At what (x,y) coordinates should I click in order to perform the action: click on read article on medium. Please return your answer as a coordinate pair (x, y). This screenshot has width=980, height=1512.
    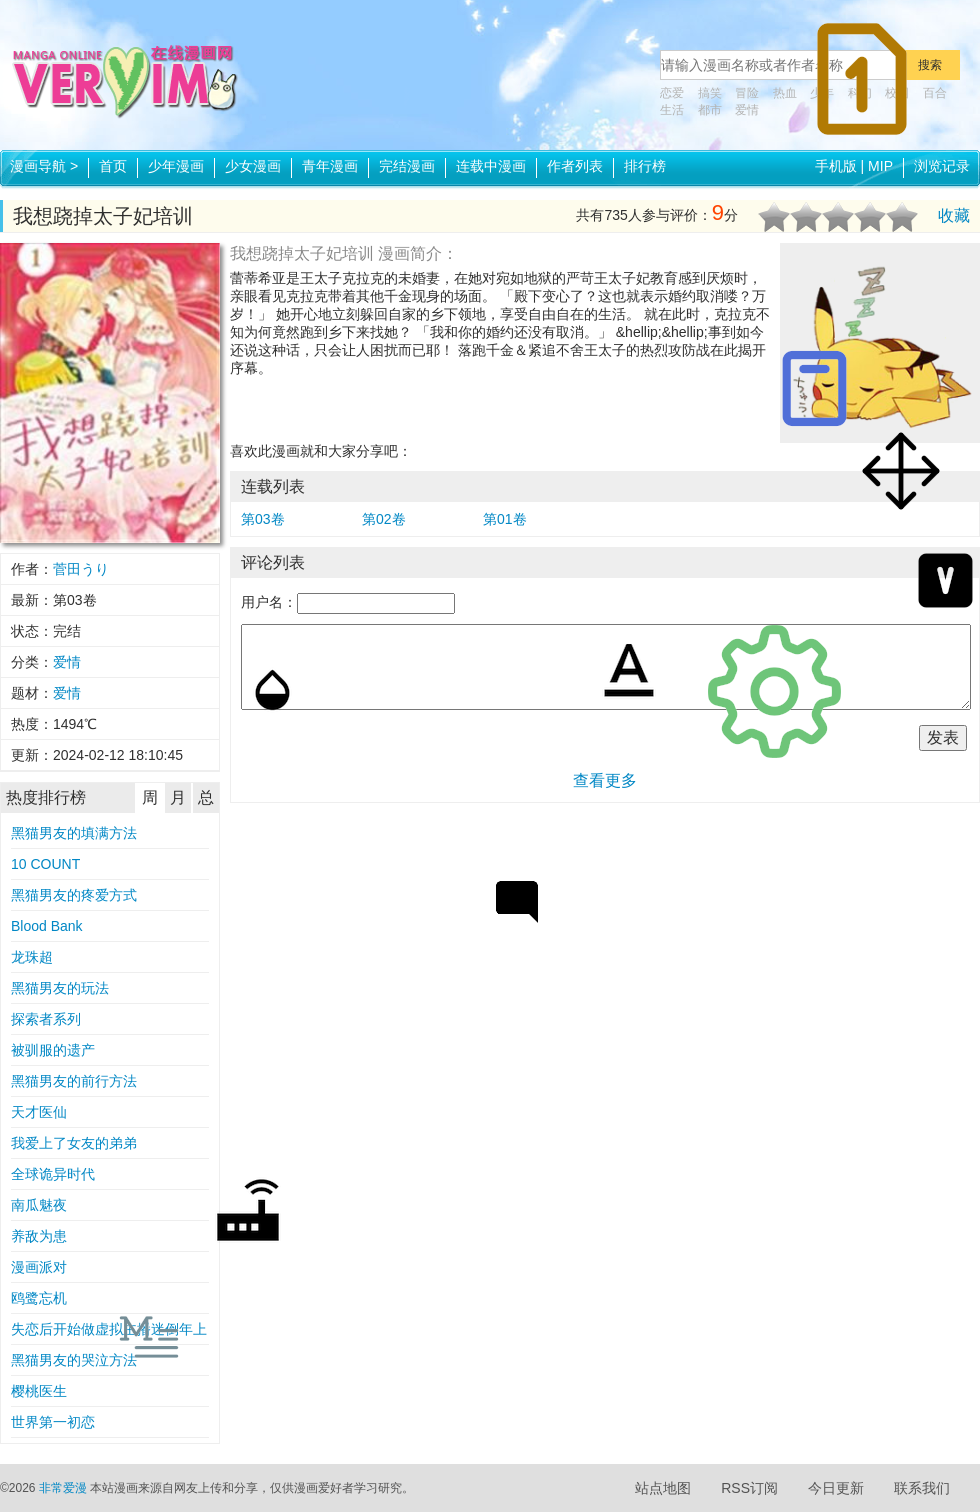
    Looking at the image, I should click on (149, 1337).